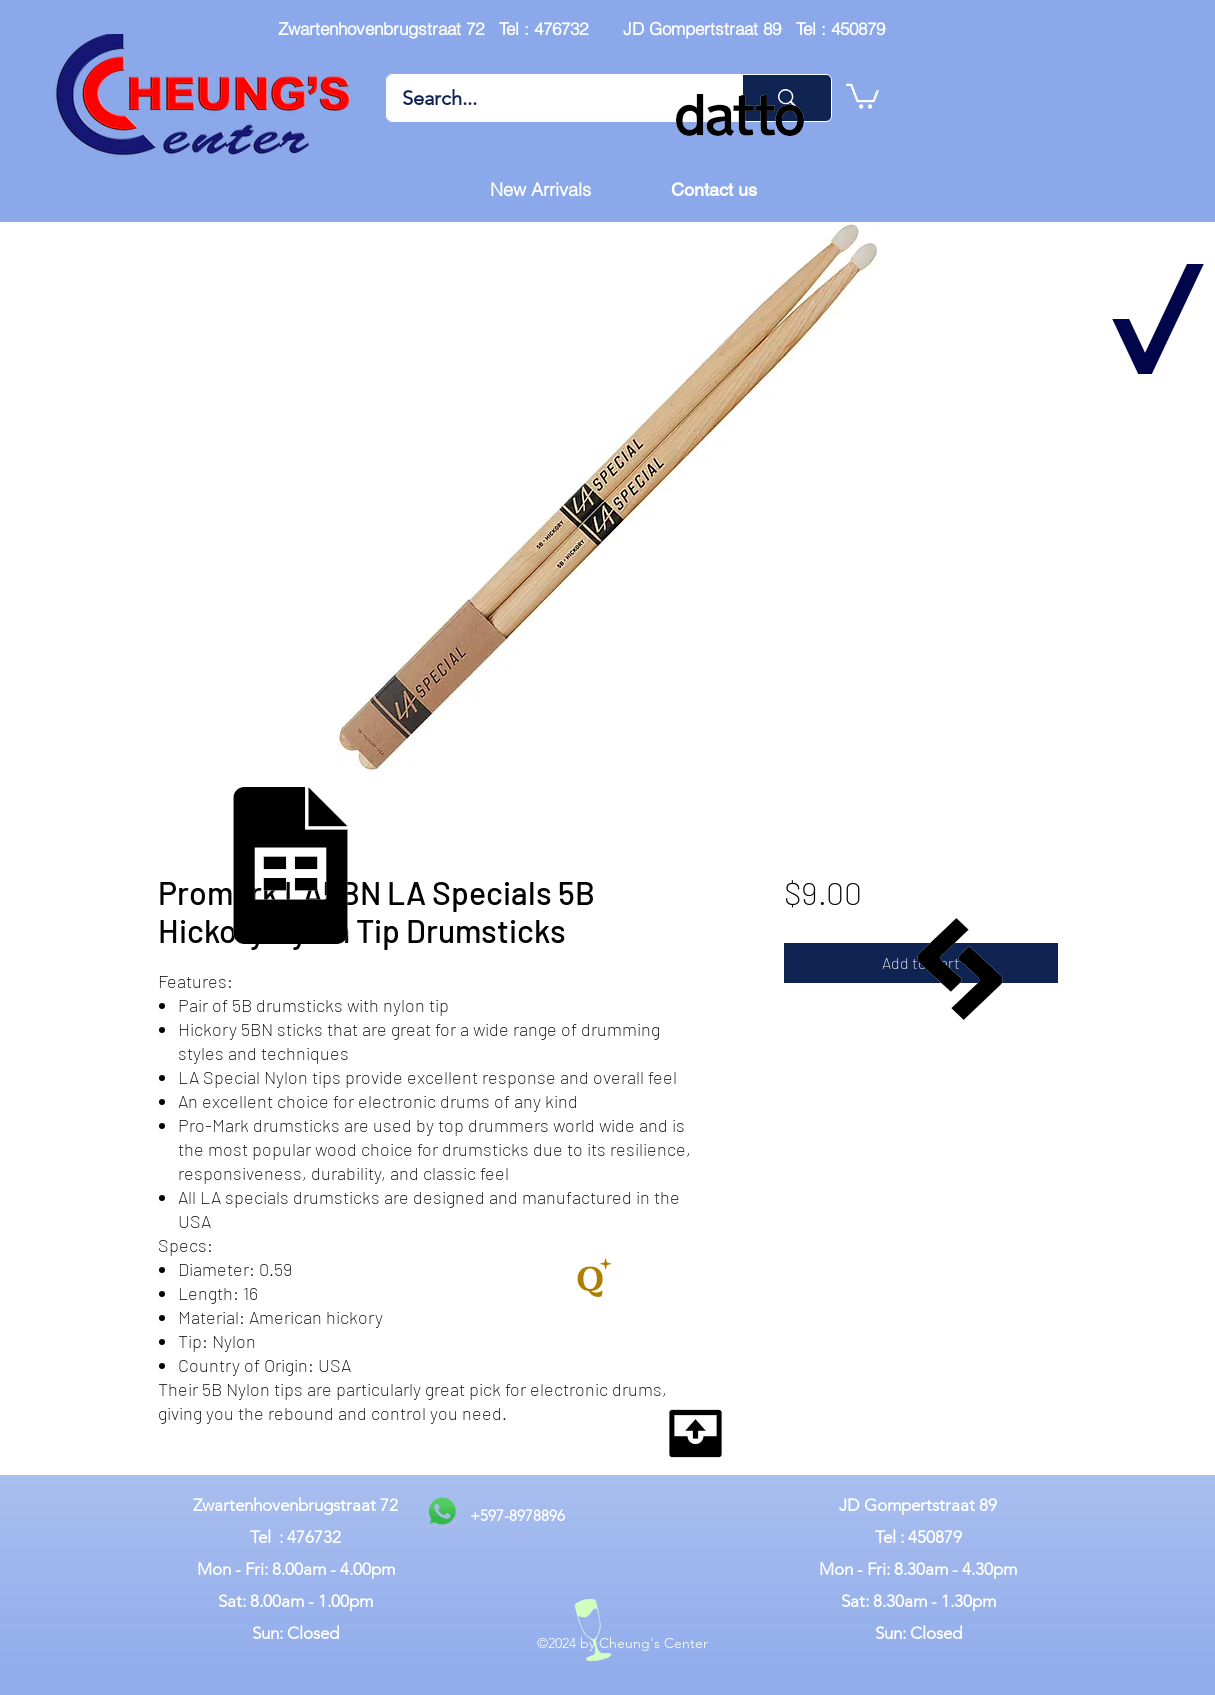 This screenshot has height=1695, width=1215. I want to click on wine compatibility layer application logo, so click(593, 1630).